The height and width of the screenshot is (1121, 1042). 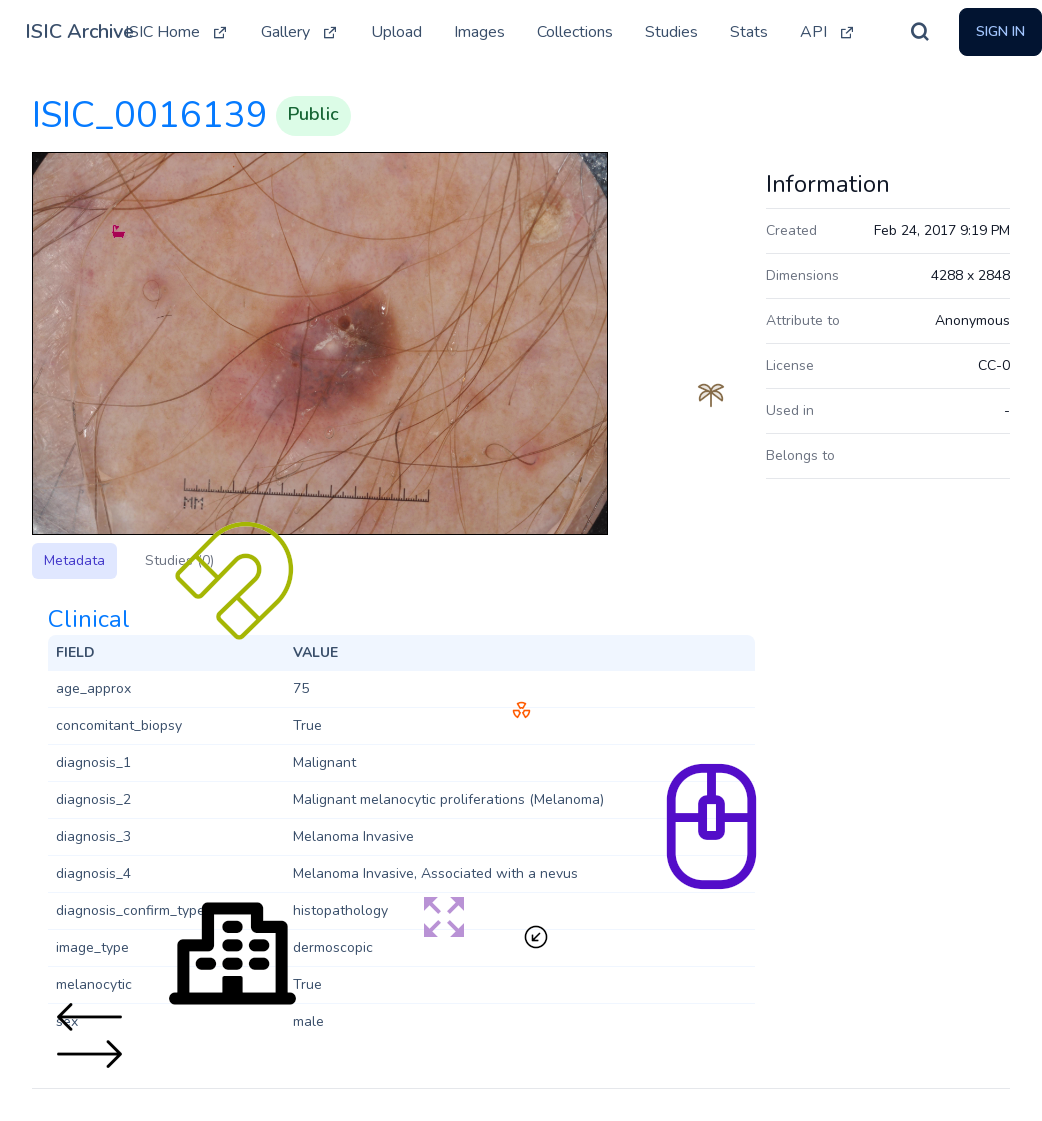 I want to click on view apartment or residential building details, so click(x=232, y=953).